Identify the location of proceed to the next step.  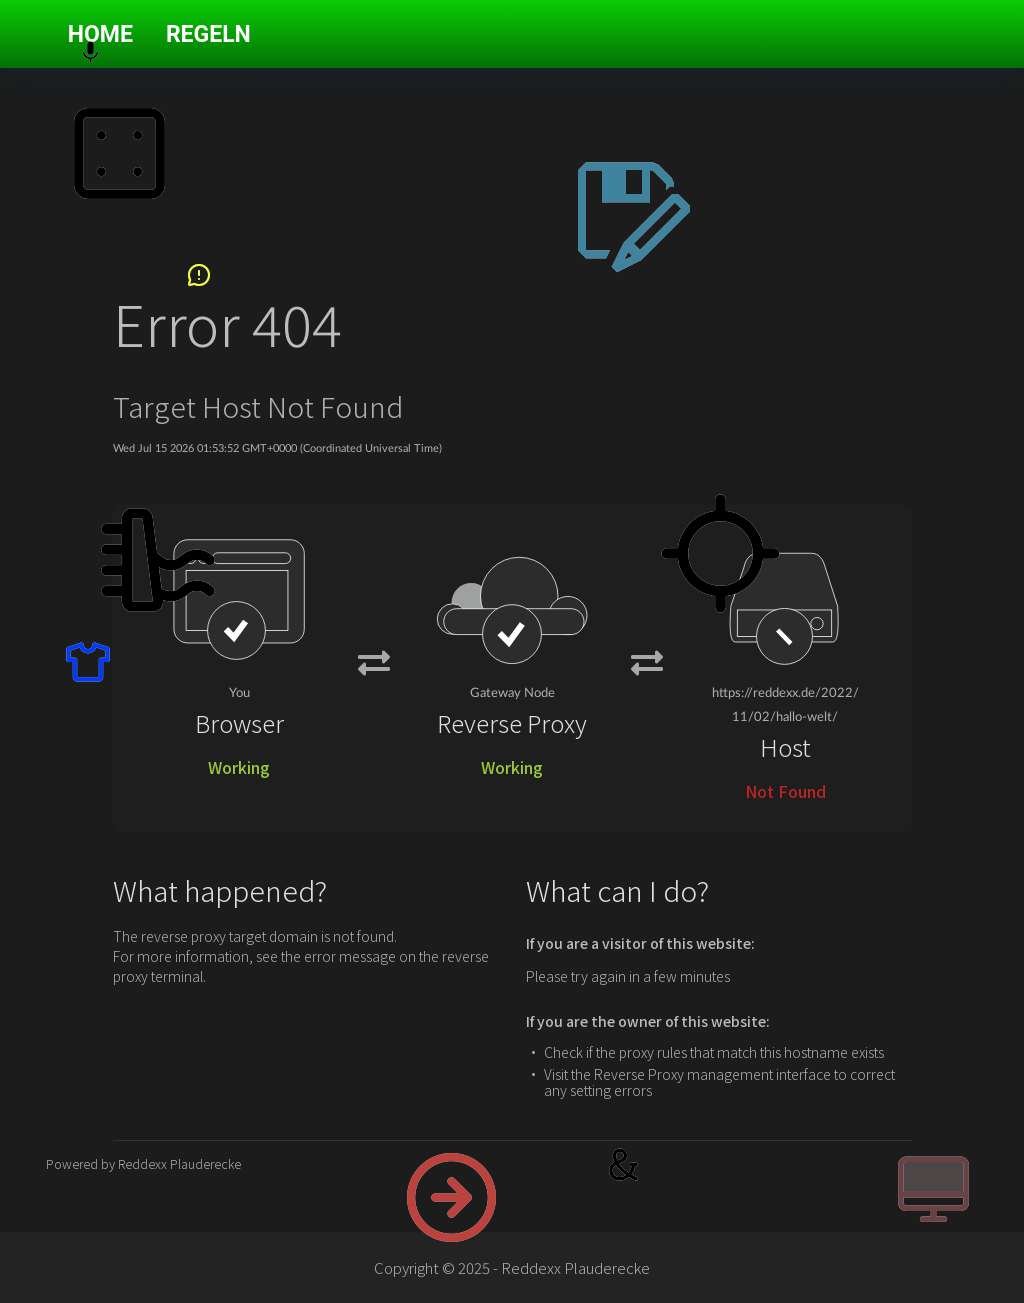
(451, 1197).